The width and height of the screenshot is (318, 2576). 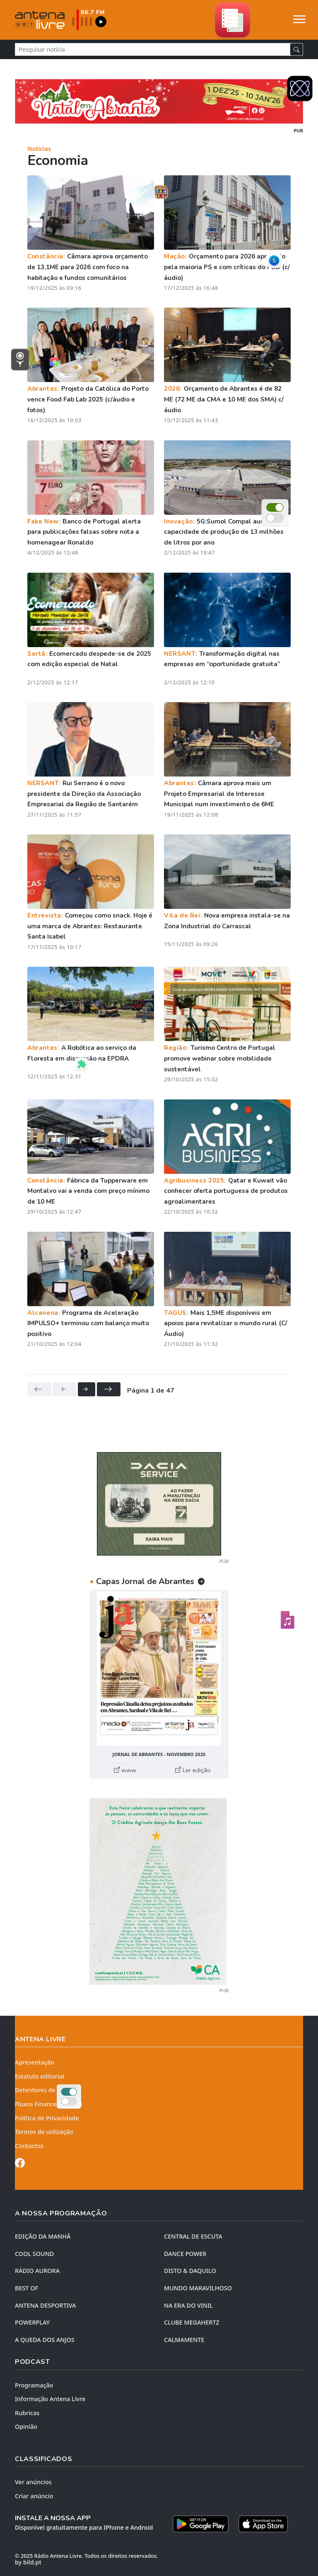 What do you see at coordinates (161, 192) in the screenshot?
I see `open read it later app to view saved articles` at bounding box center [161, 192].